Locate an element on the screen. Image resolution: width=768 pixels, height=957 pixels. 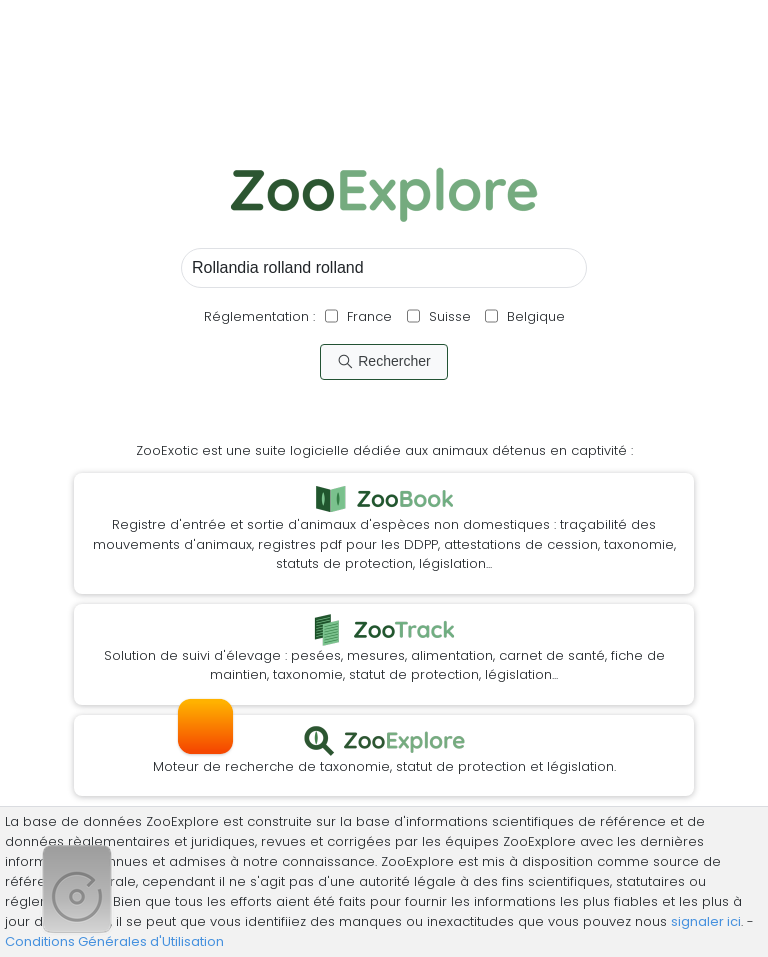
access hard drive storage is located at coordinates (77, 889).